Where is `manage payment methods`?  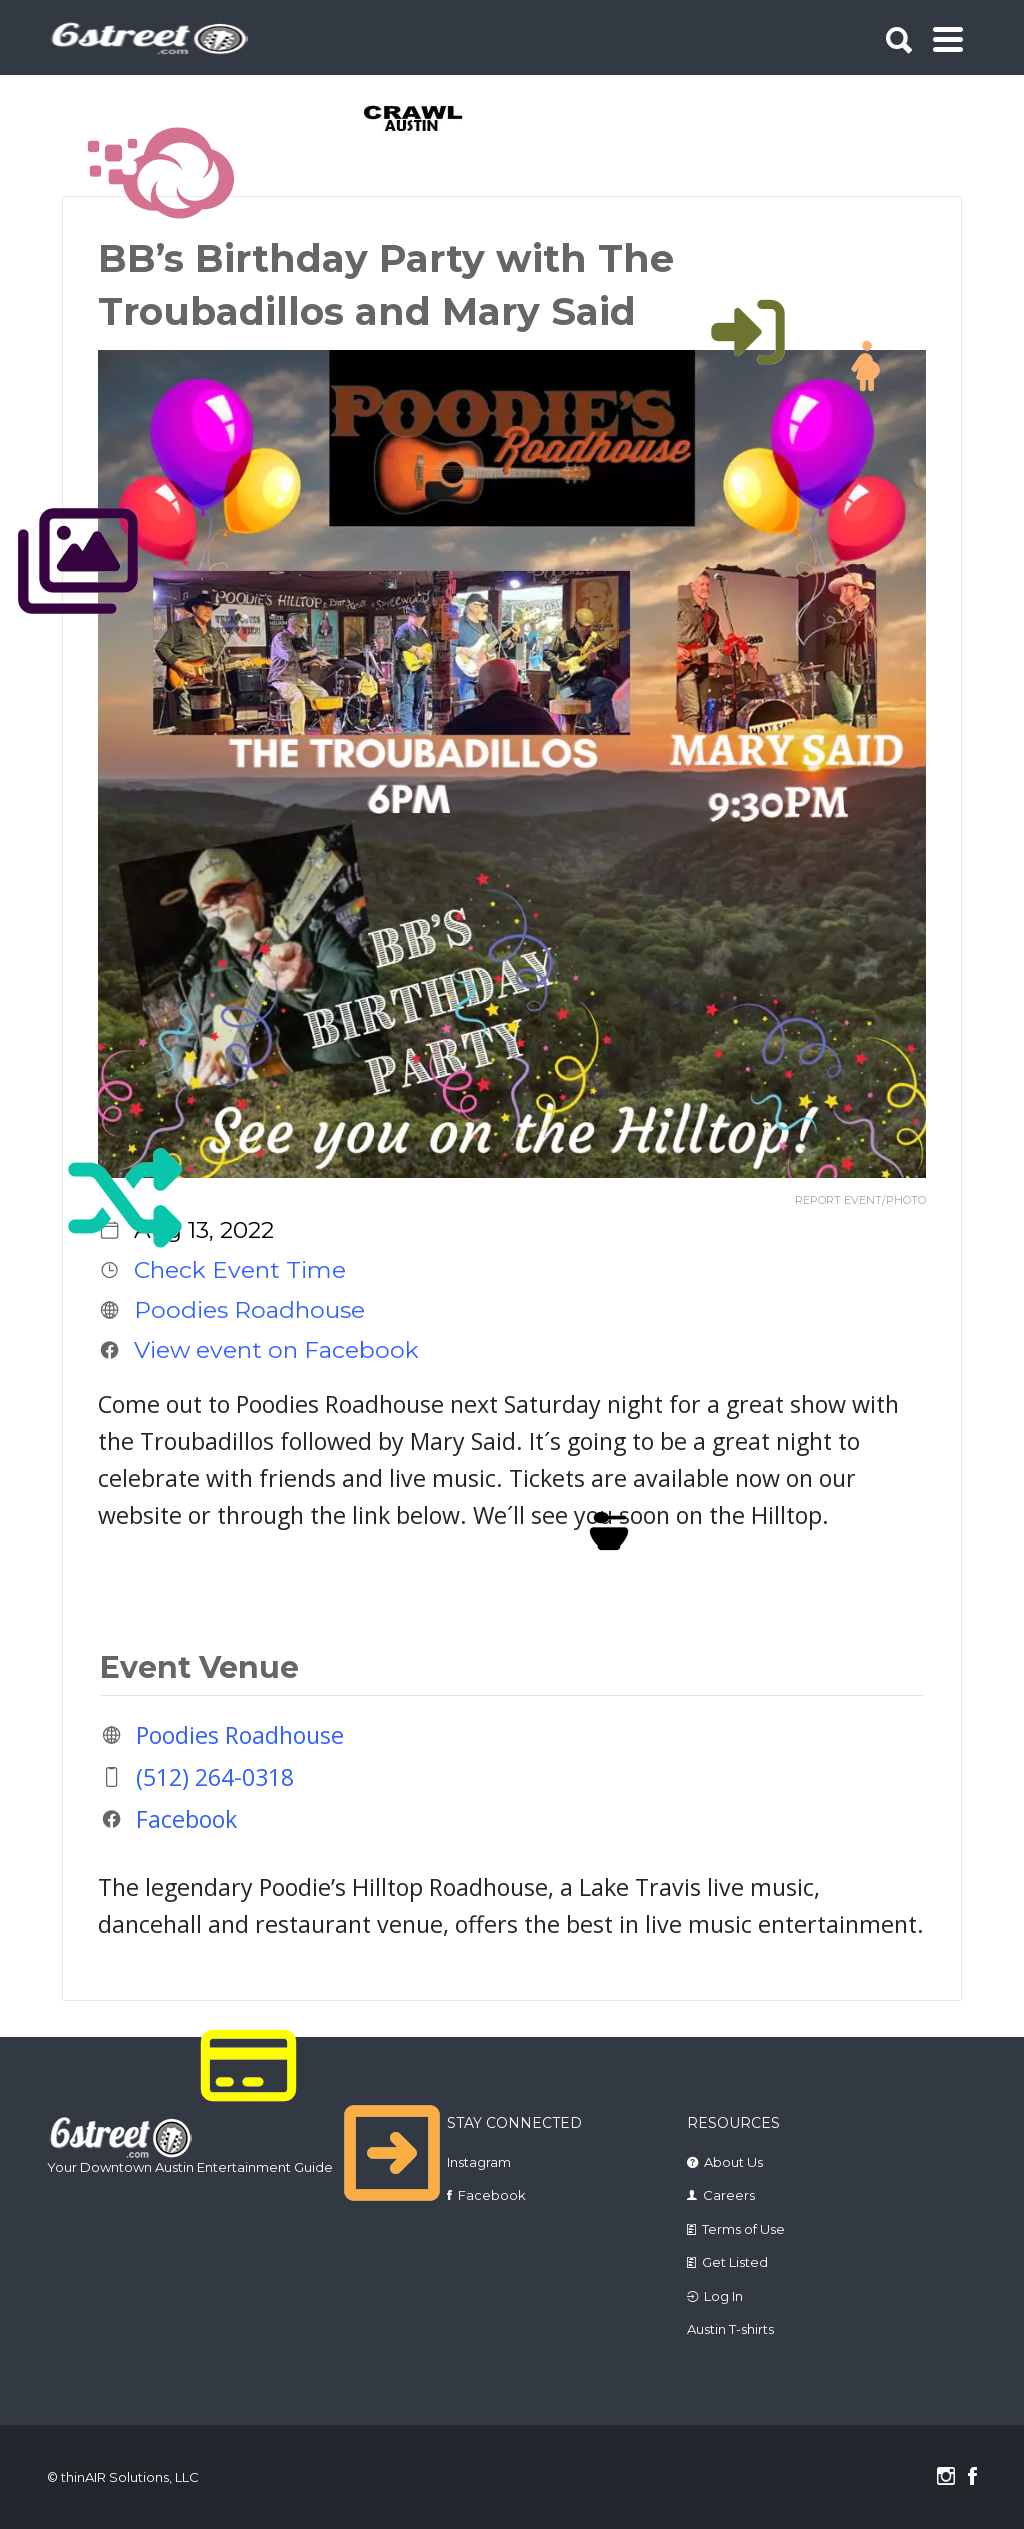 manage payment methods is located at coordinates (248, 2065).